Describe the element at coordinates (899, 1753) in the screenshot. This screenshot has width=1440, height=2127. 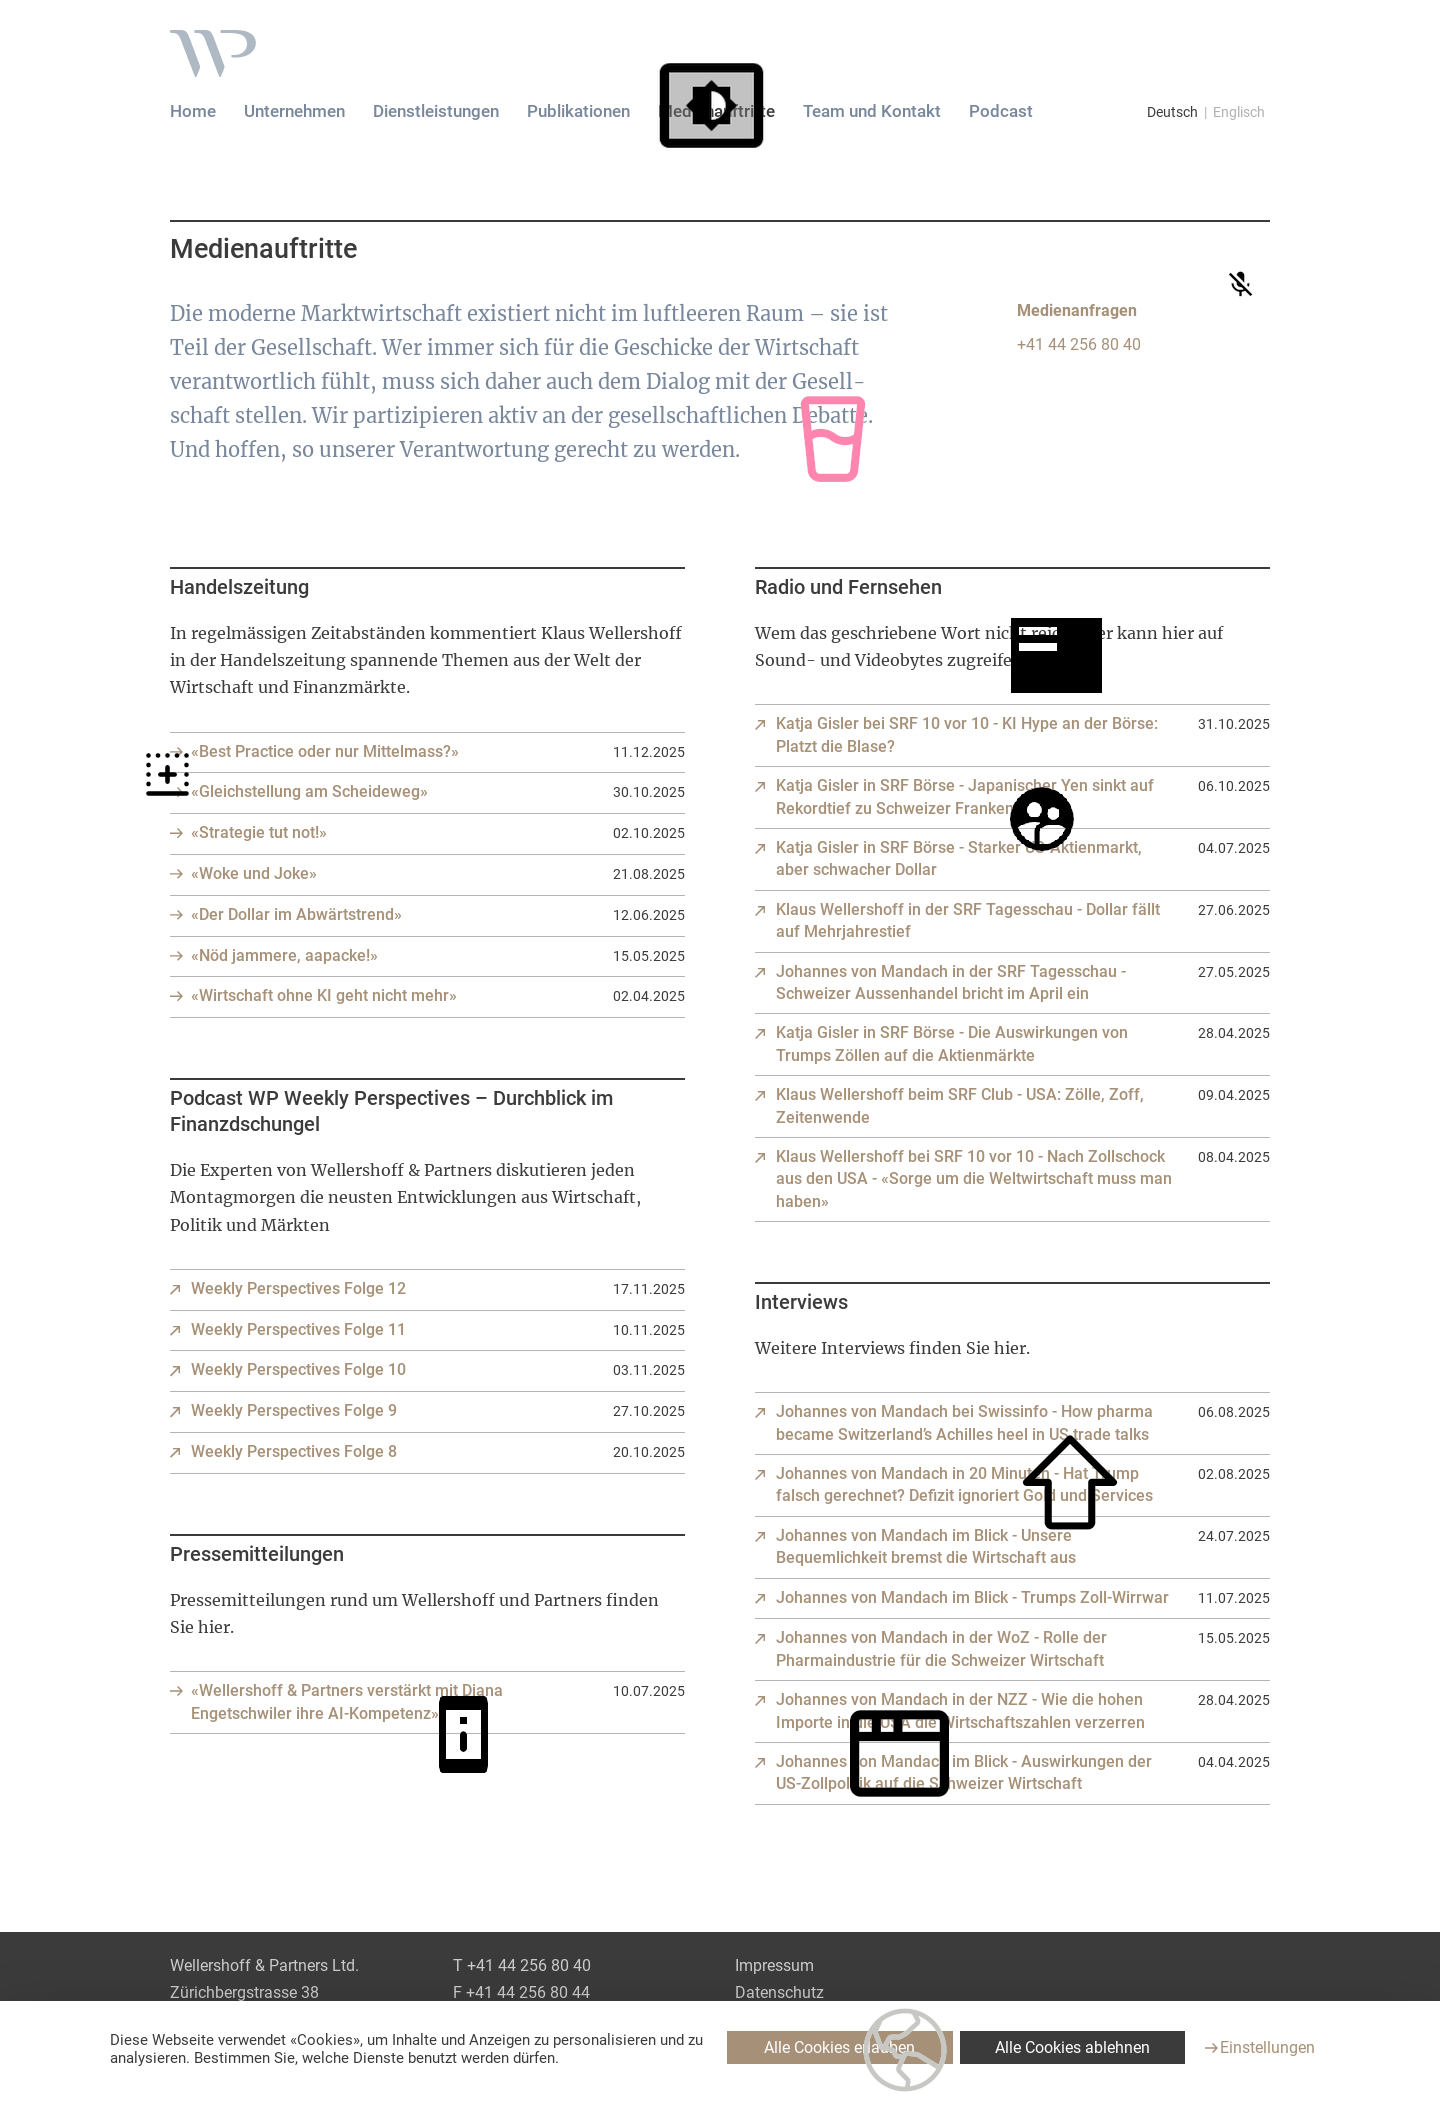
I see `open in browser window` at that location.